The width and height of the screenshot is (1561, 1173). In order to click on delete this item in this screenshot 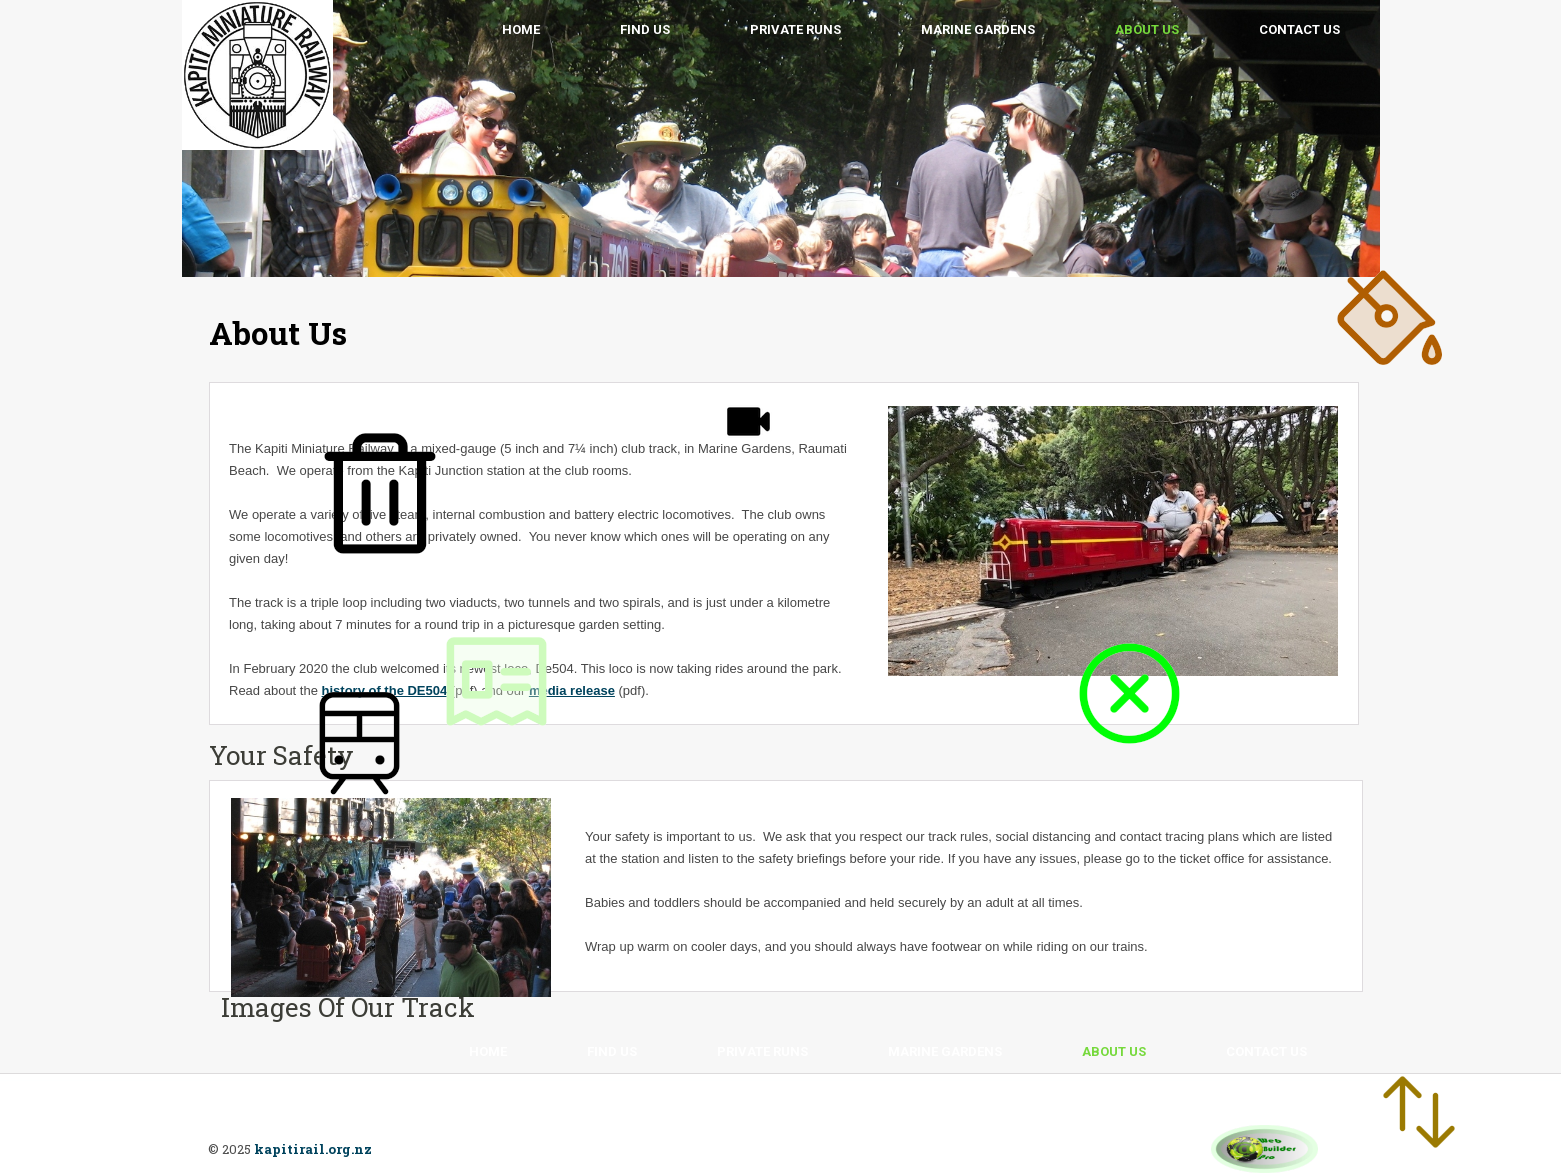, I will do `click(380, 498)`.